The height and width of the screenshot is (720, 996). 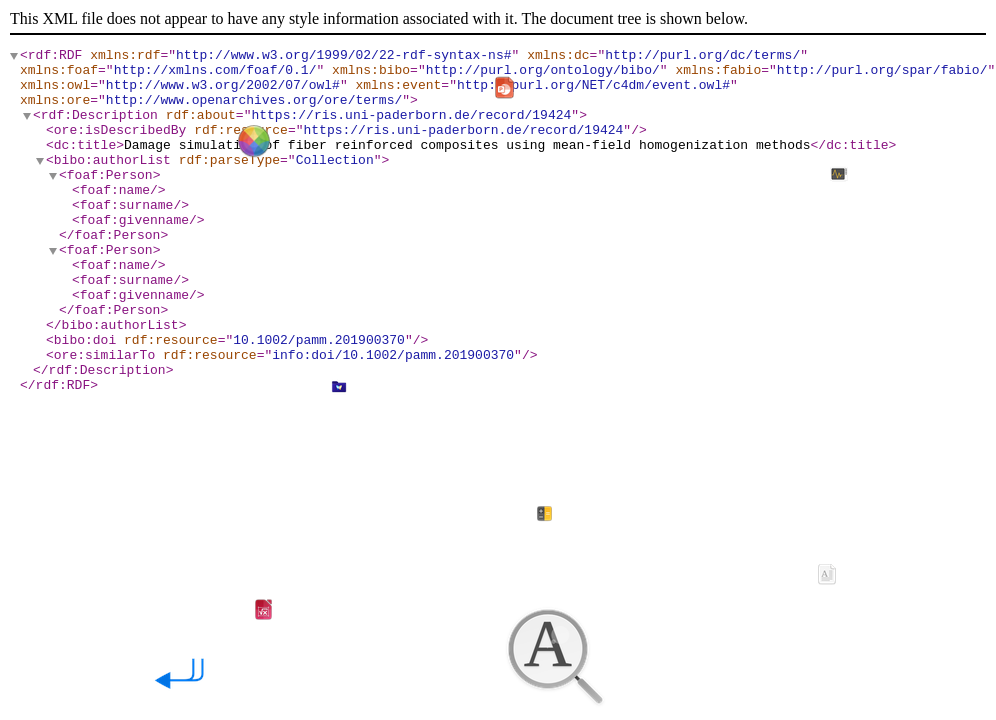 I want to click on a powerpoint presentation file, so click(x=504, y=87).